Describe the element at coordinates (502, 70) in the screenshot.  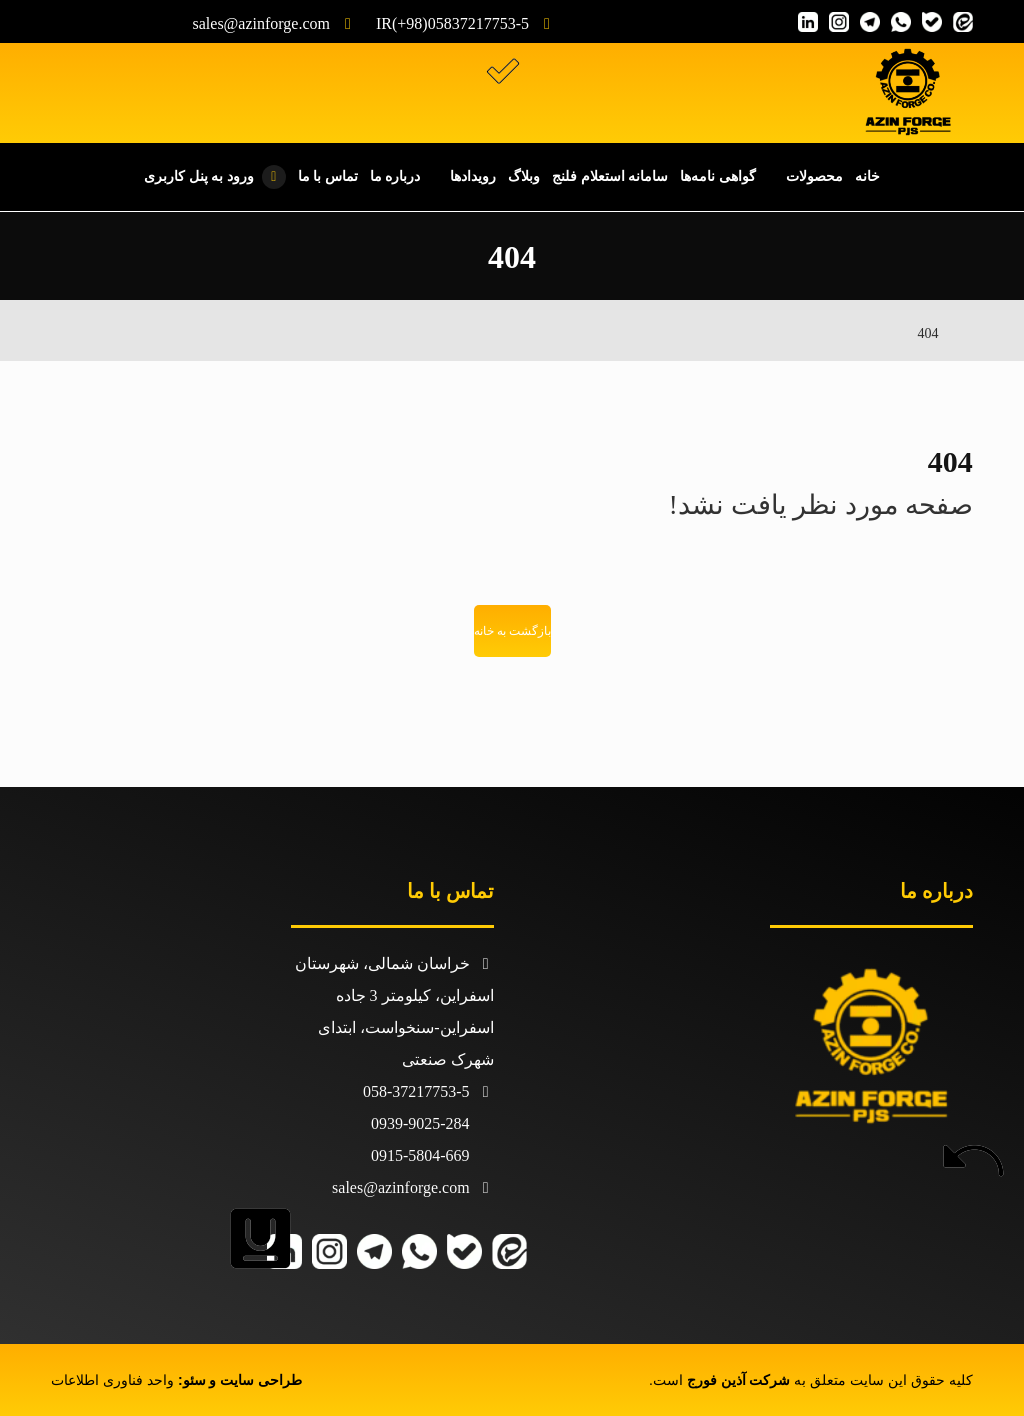
I see `confirm or submit an action` at that location.